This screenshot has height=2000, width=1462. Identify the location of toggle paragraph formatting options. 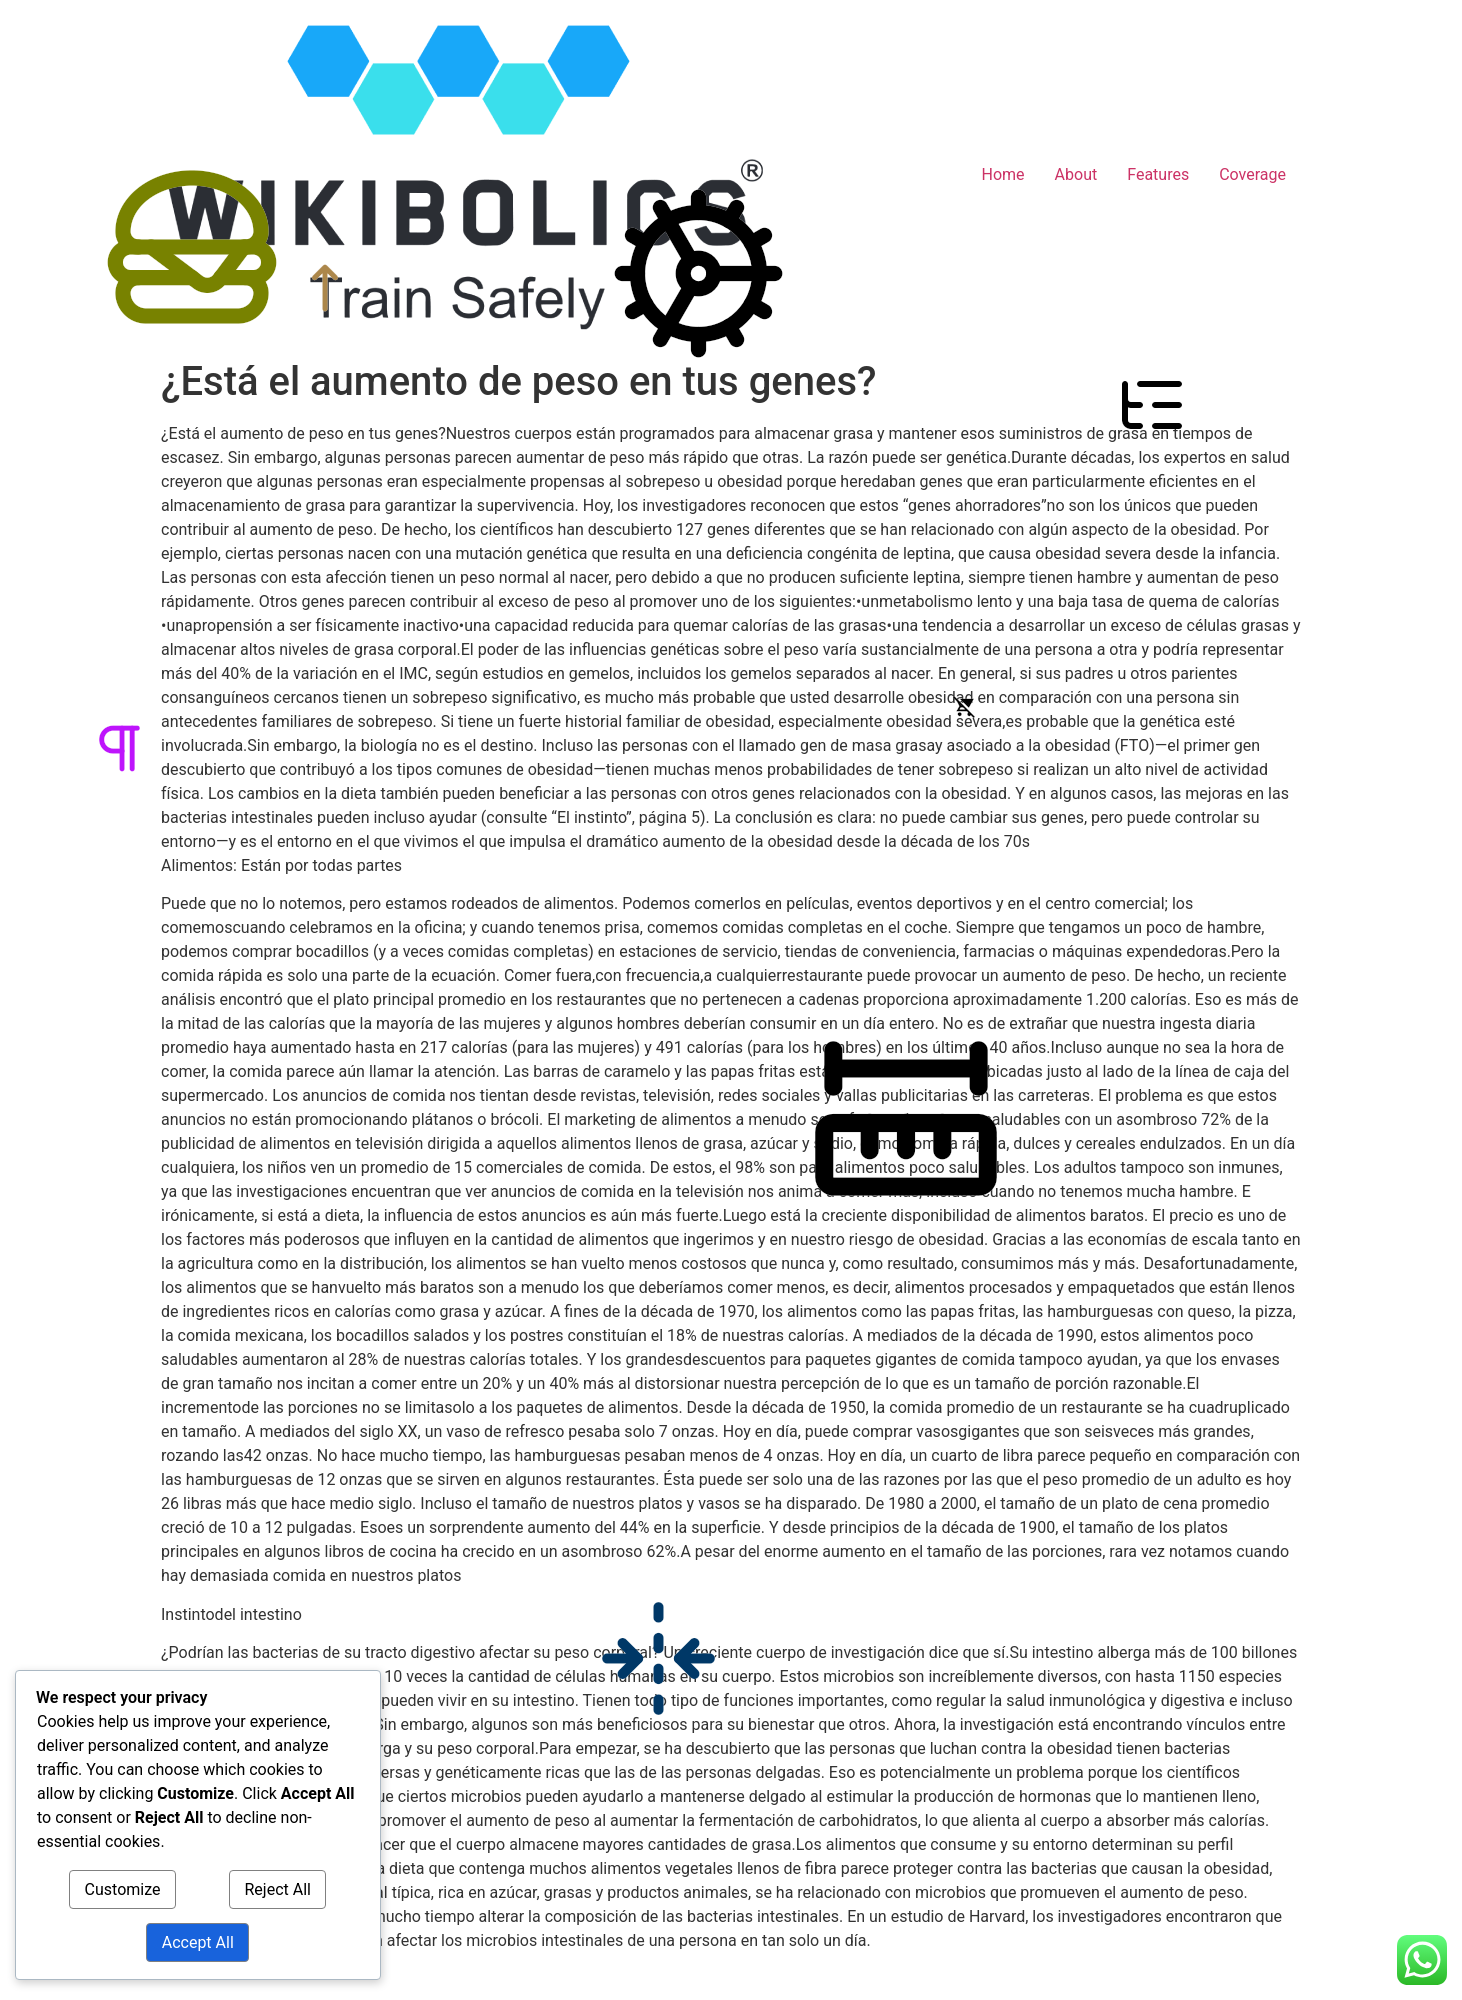
(119, 748).